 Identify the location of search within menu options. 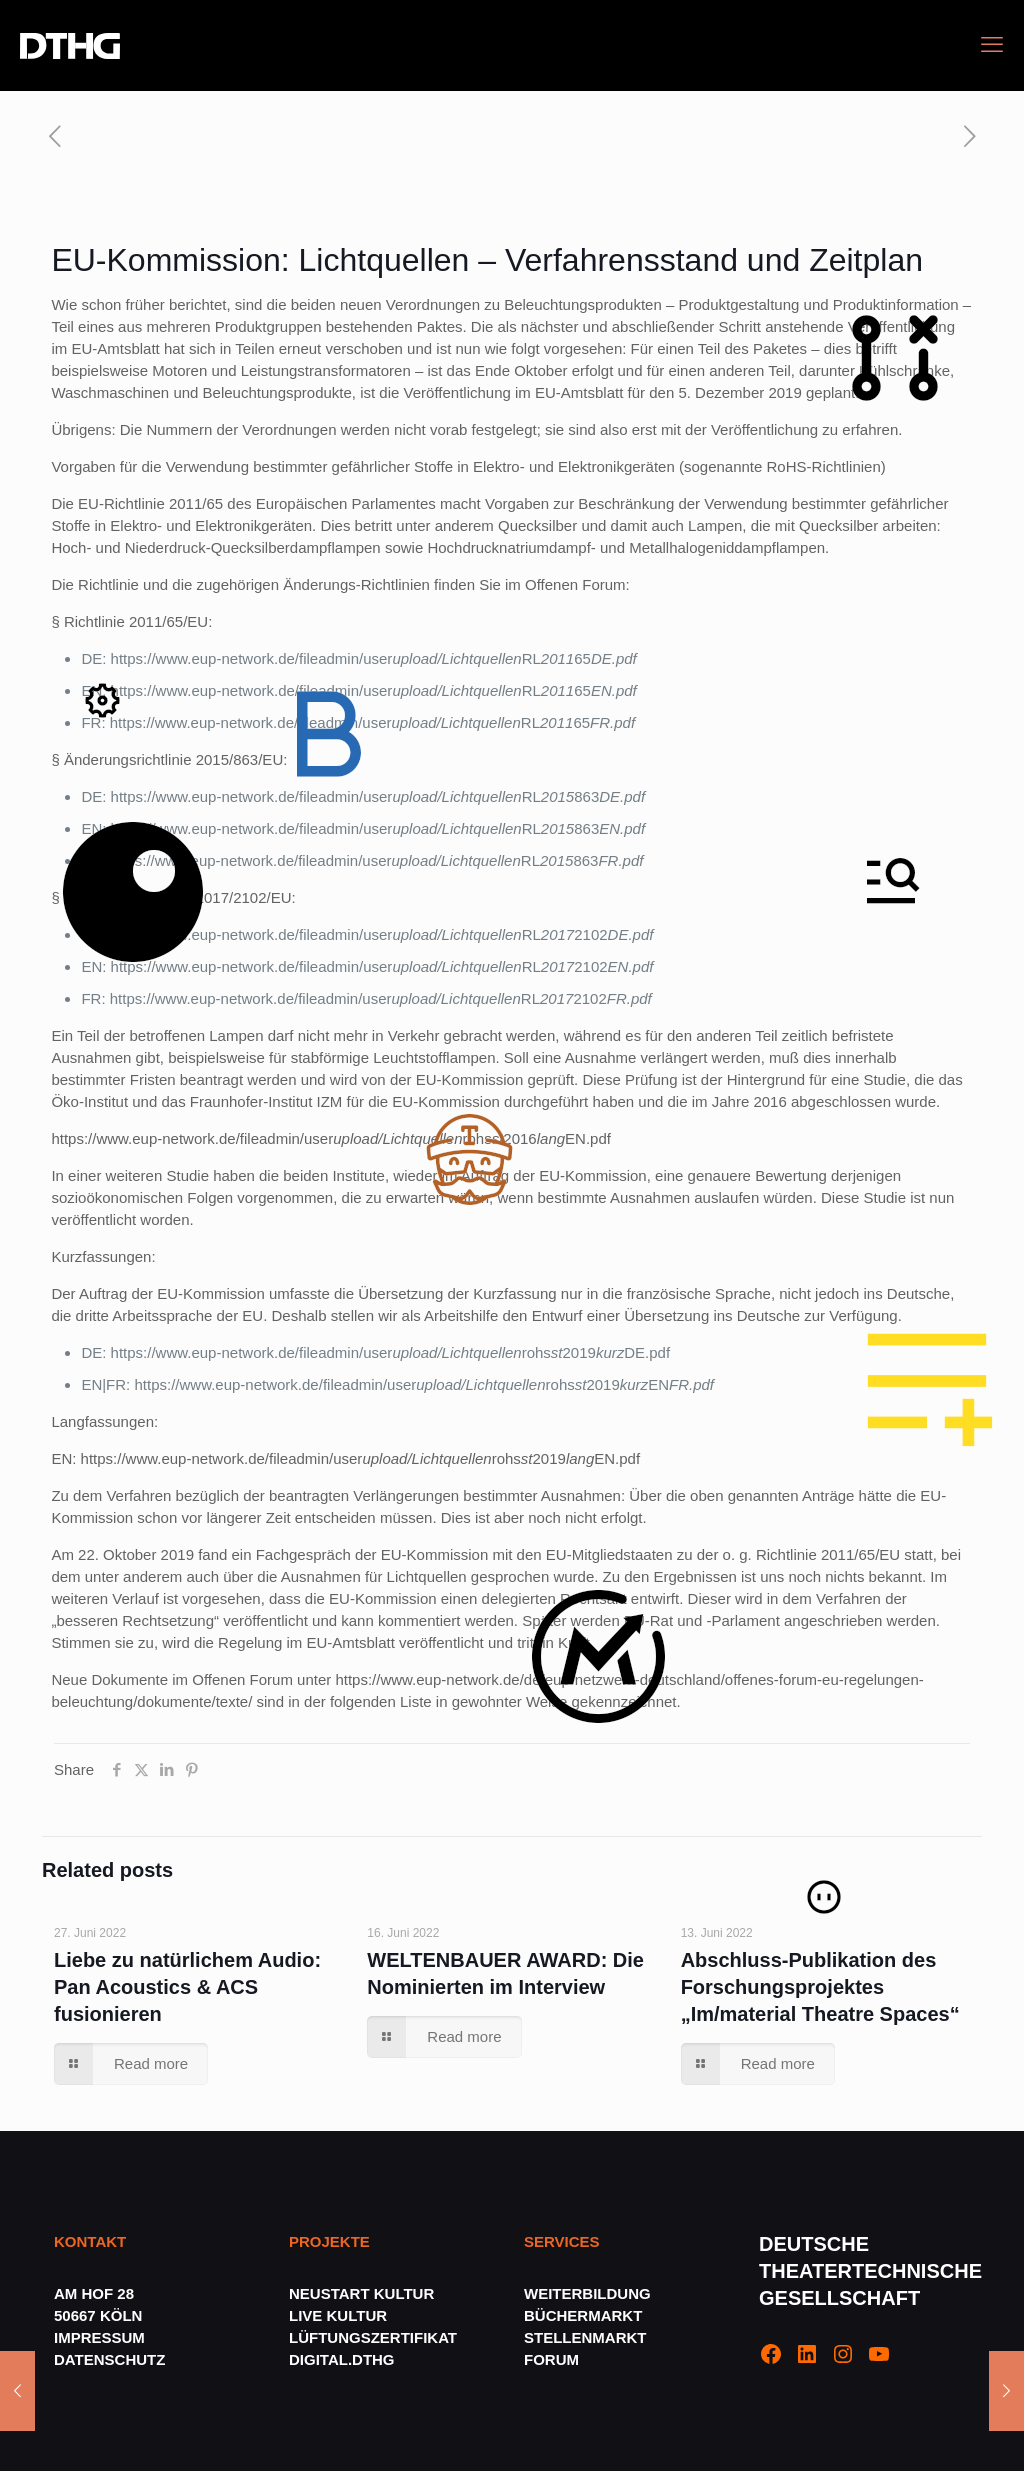
(891, 882).